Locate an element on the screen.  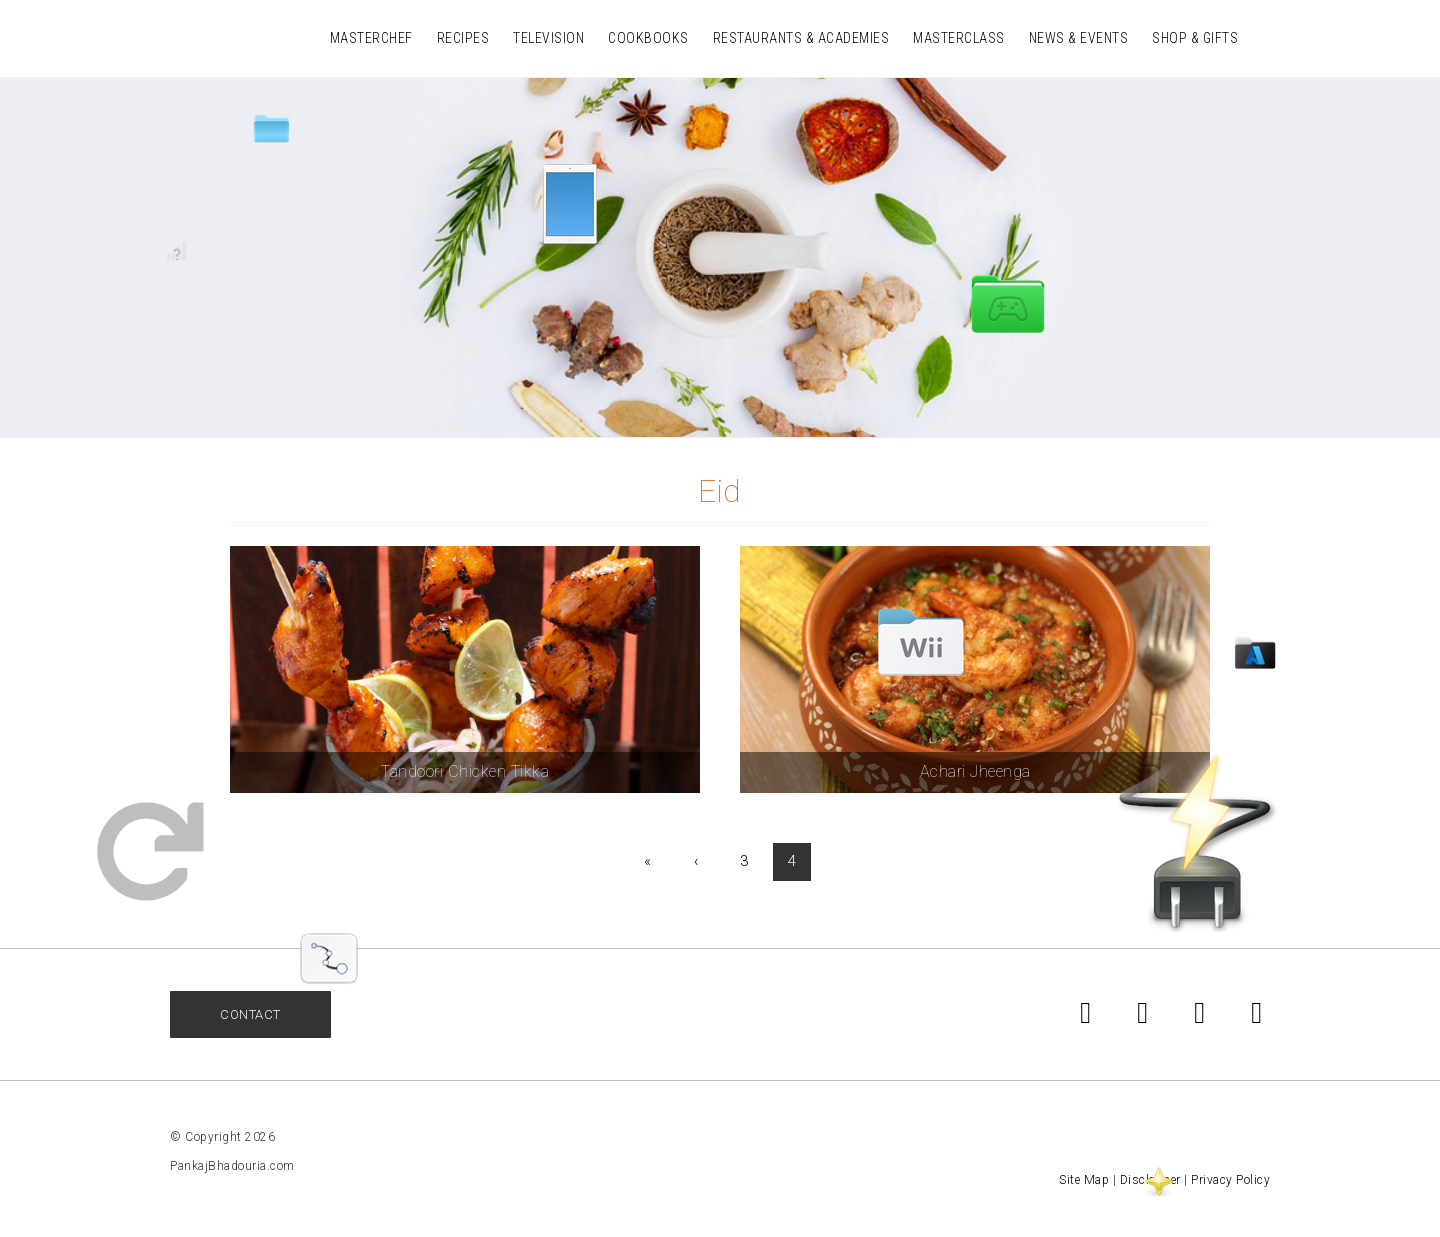
no cellular network route available is located at coordinates (177, 252).